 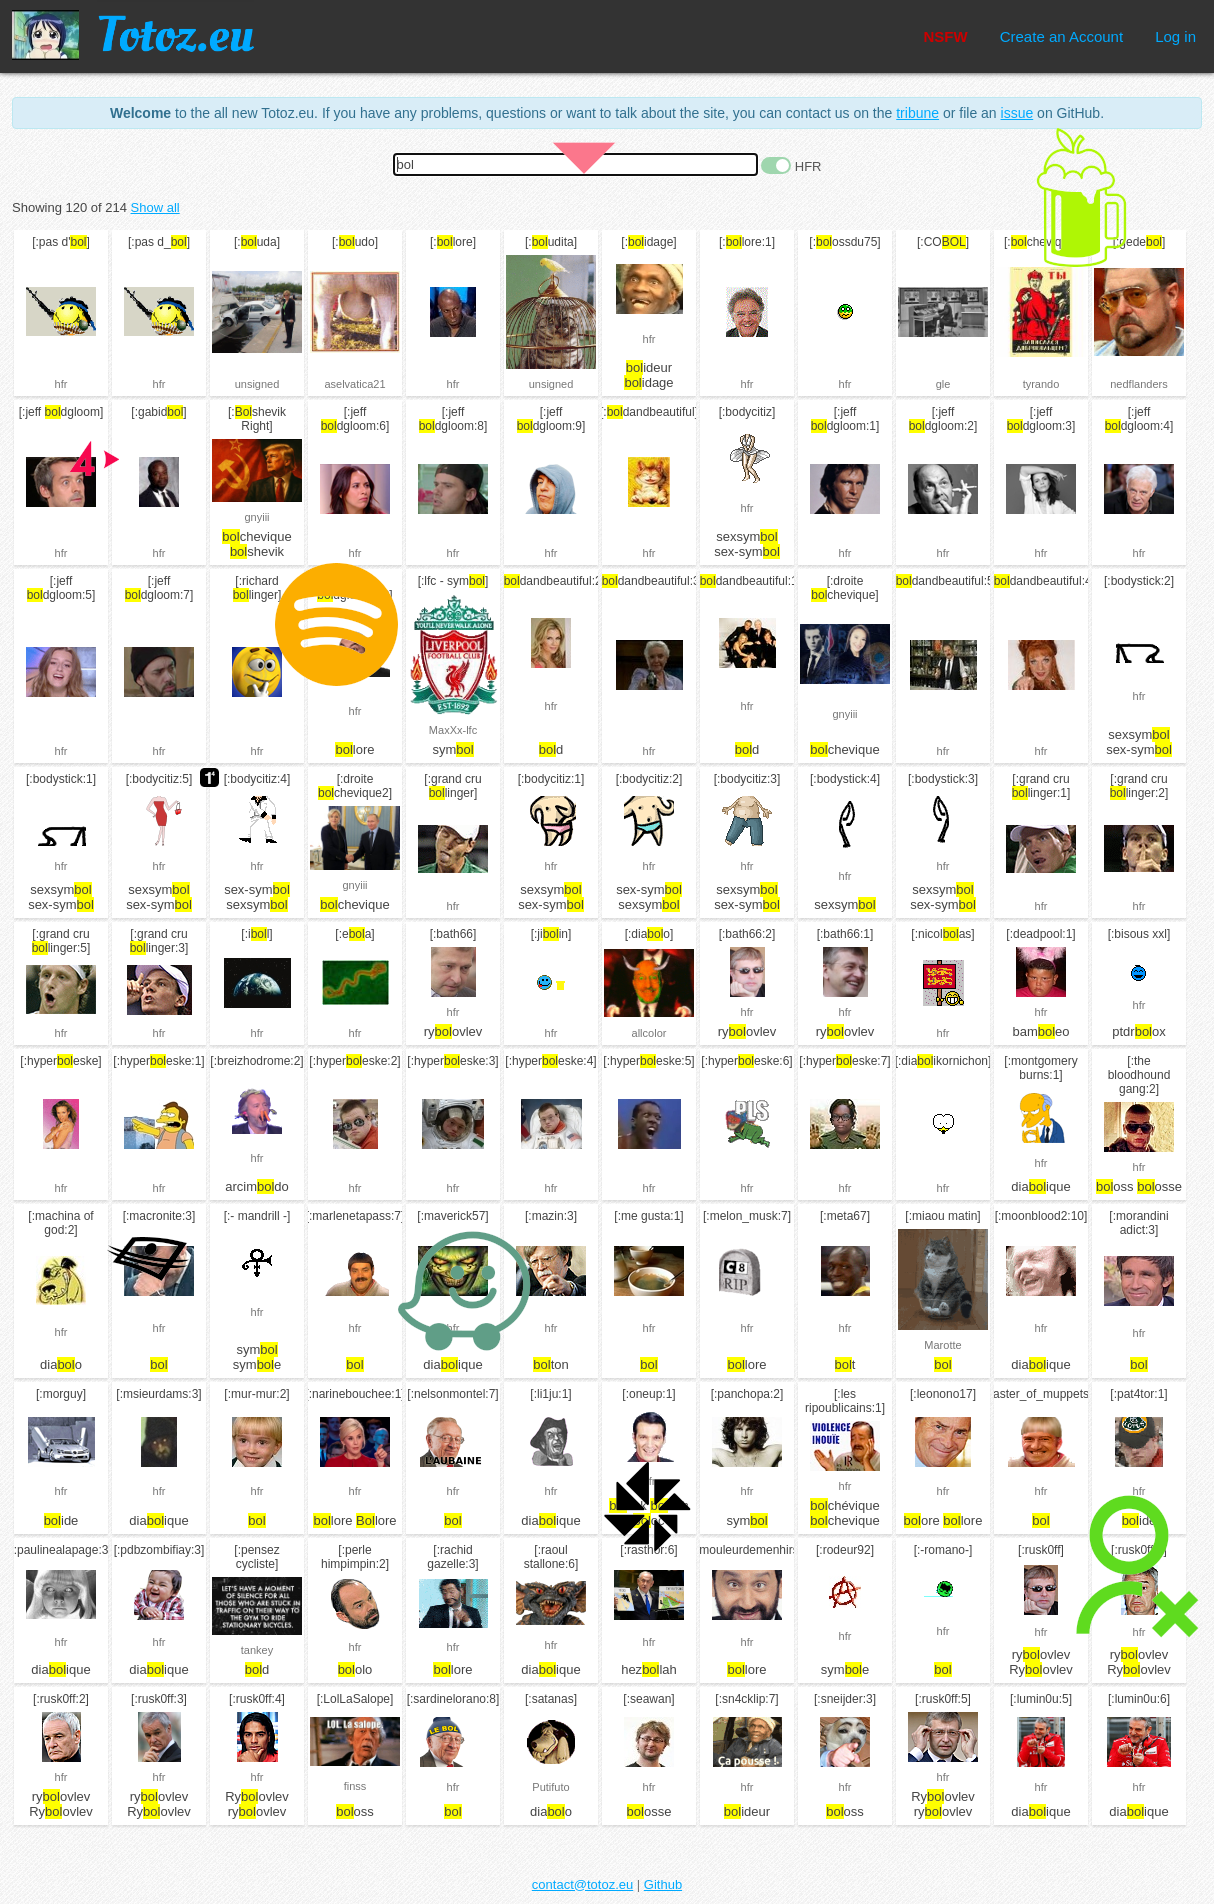 I want to click on link to homebrew package manager website, so click(x=1081, y=197).